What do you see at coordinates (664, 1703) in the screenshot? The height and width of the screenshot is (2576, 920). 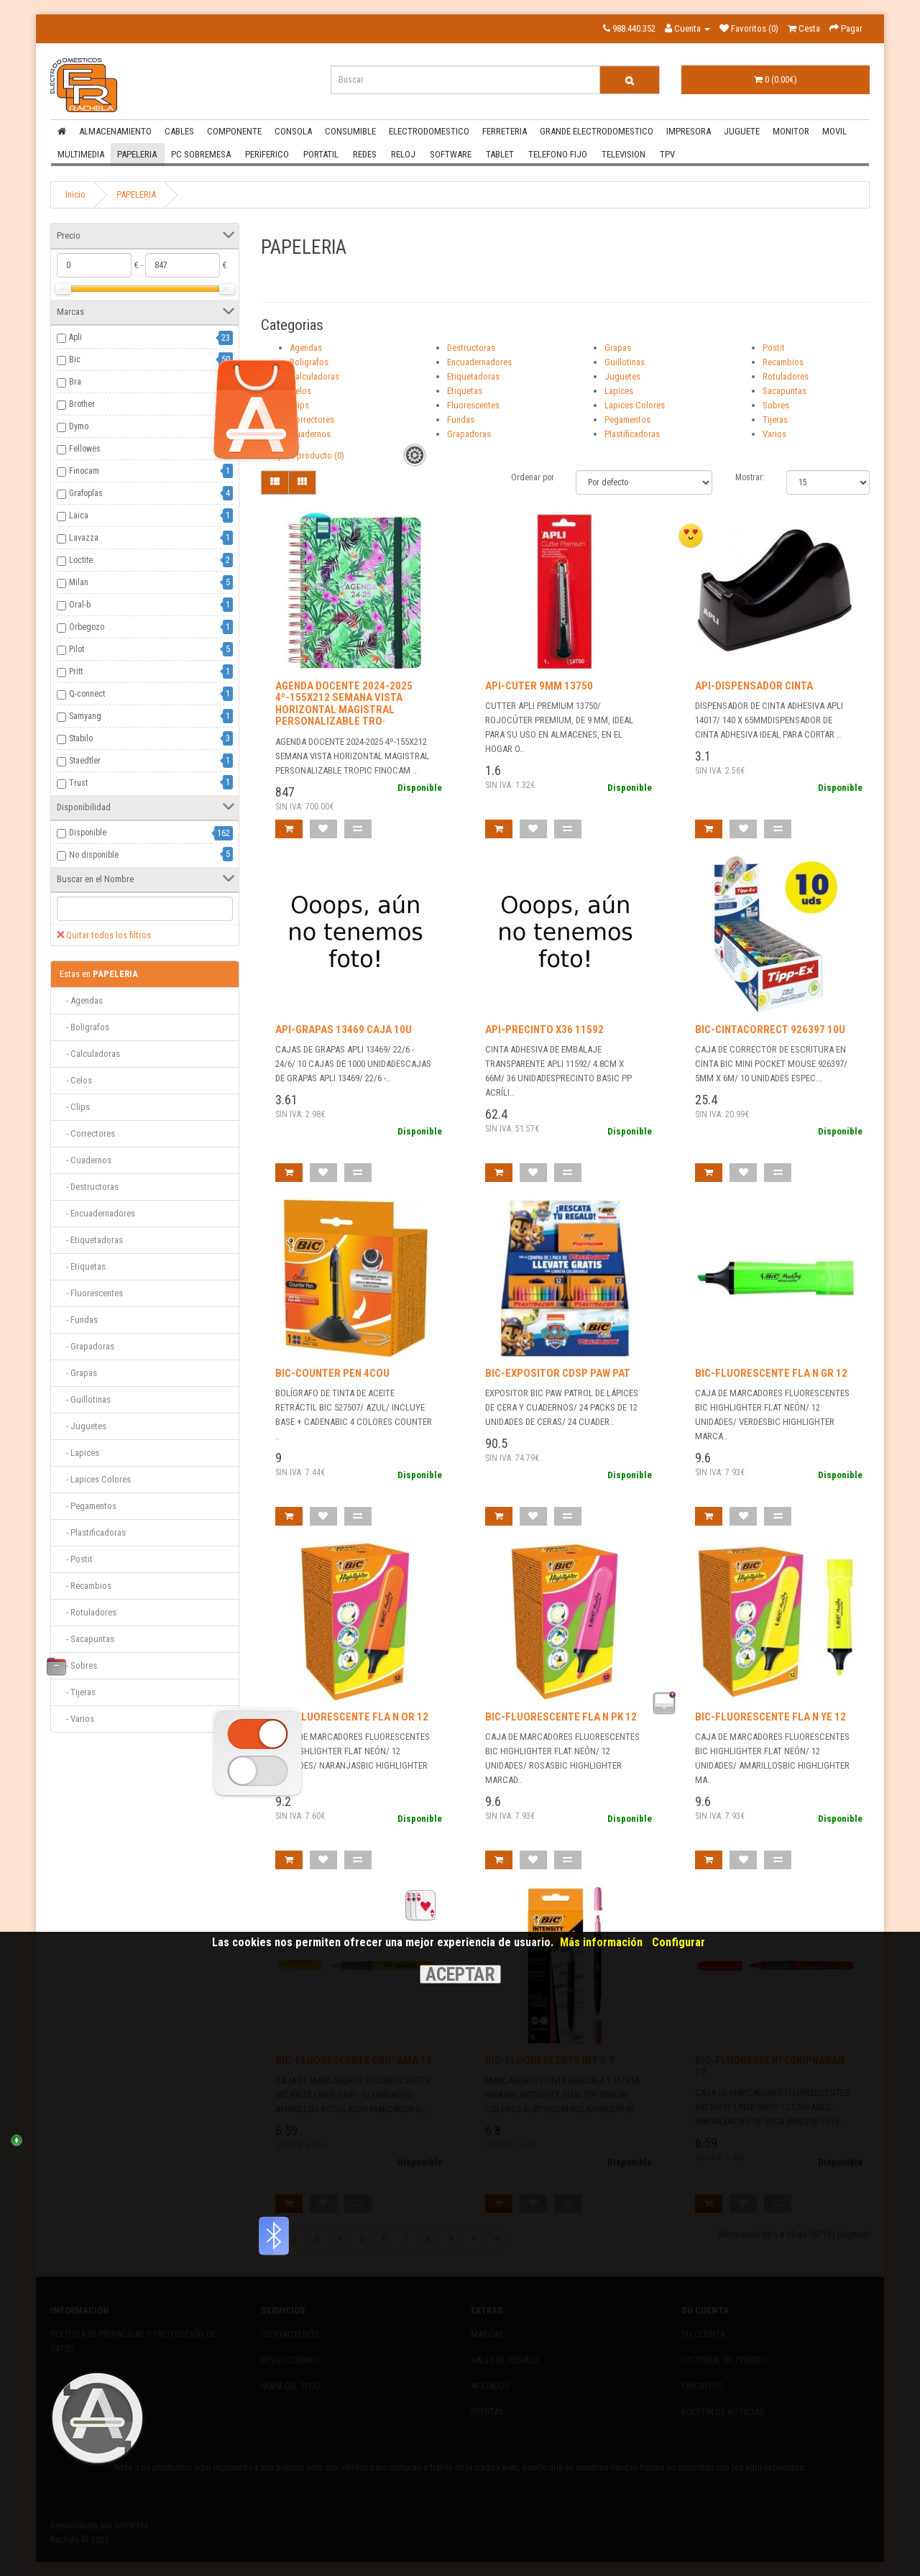 I see `view outgoing mail queue` at bounding box center [664, 1703].